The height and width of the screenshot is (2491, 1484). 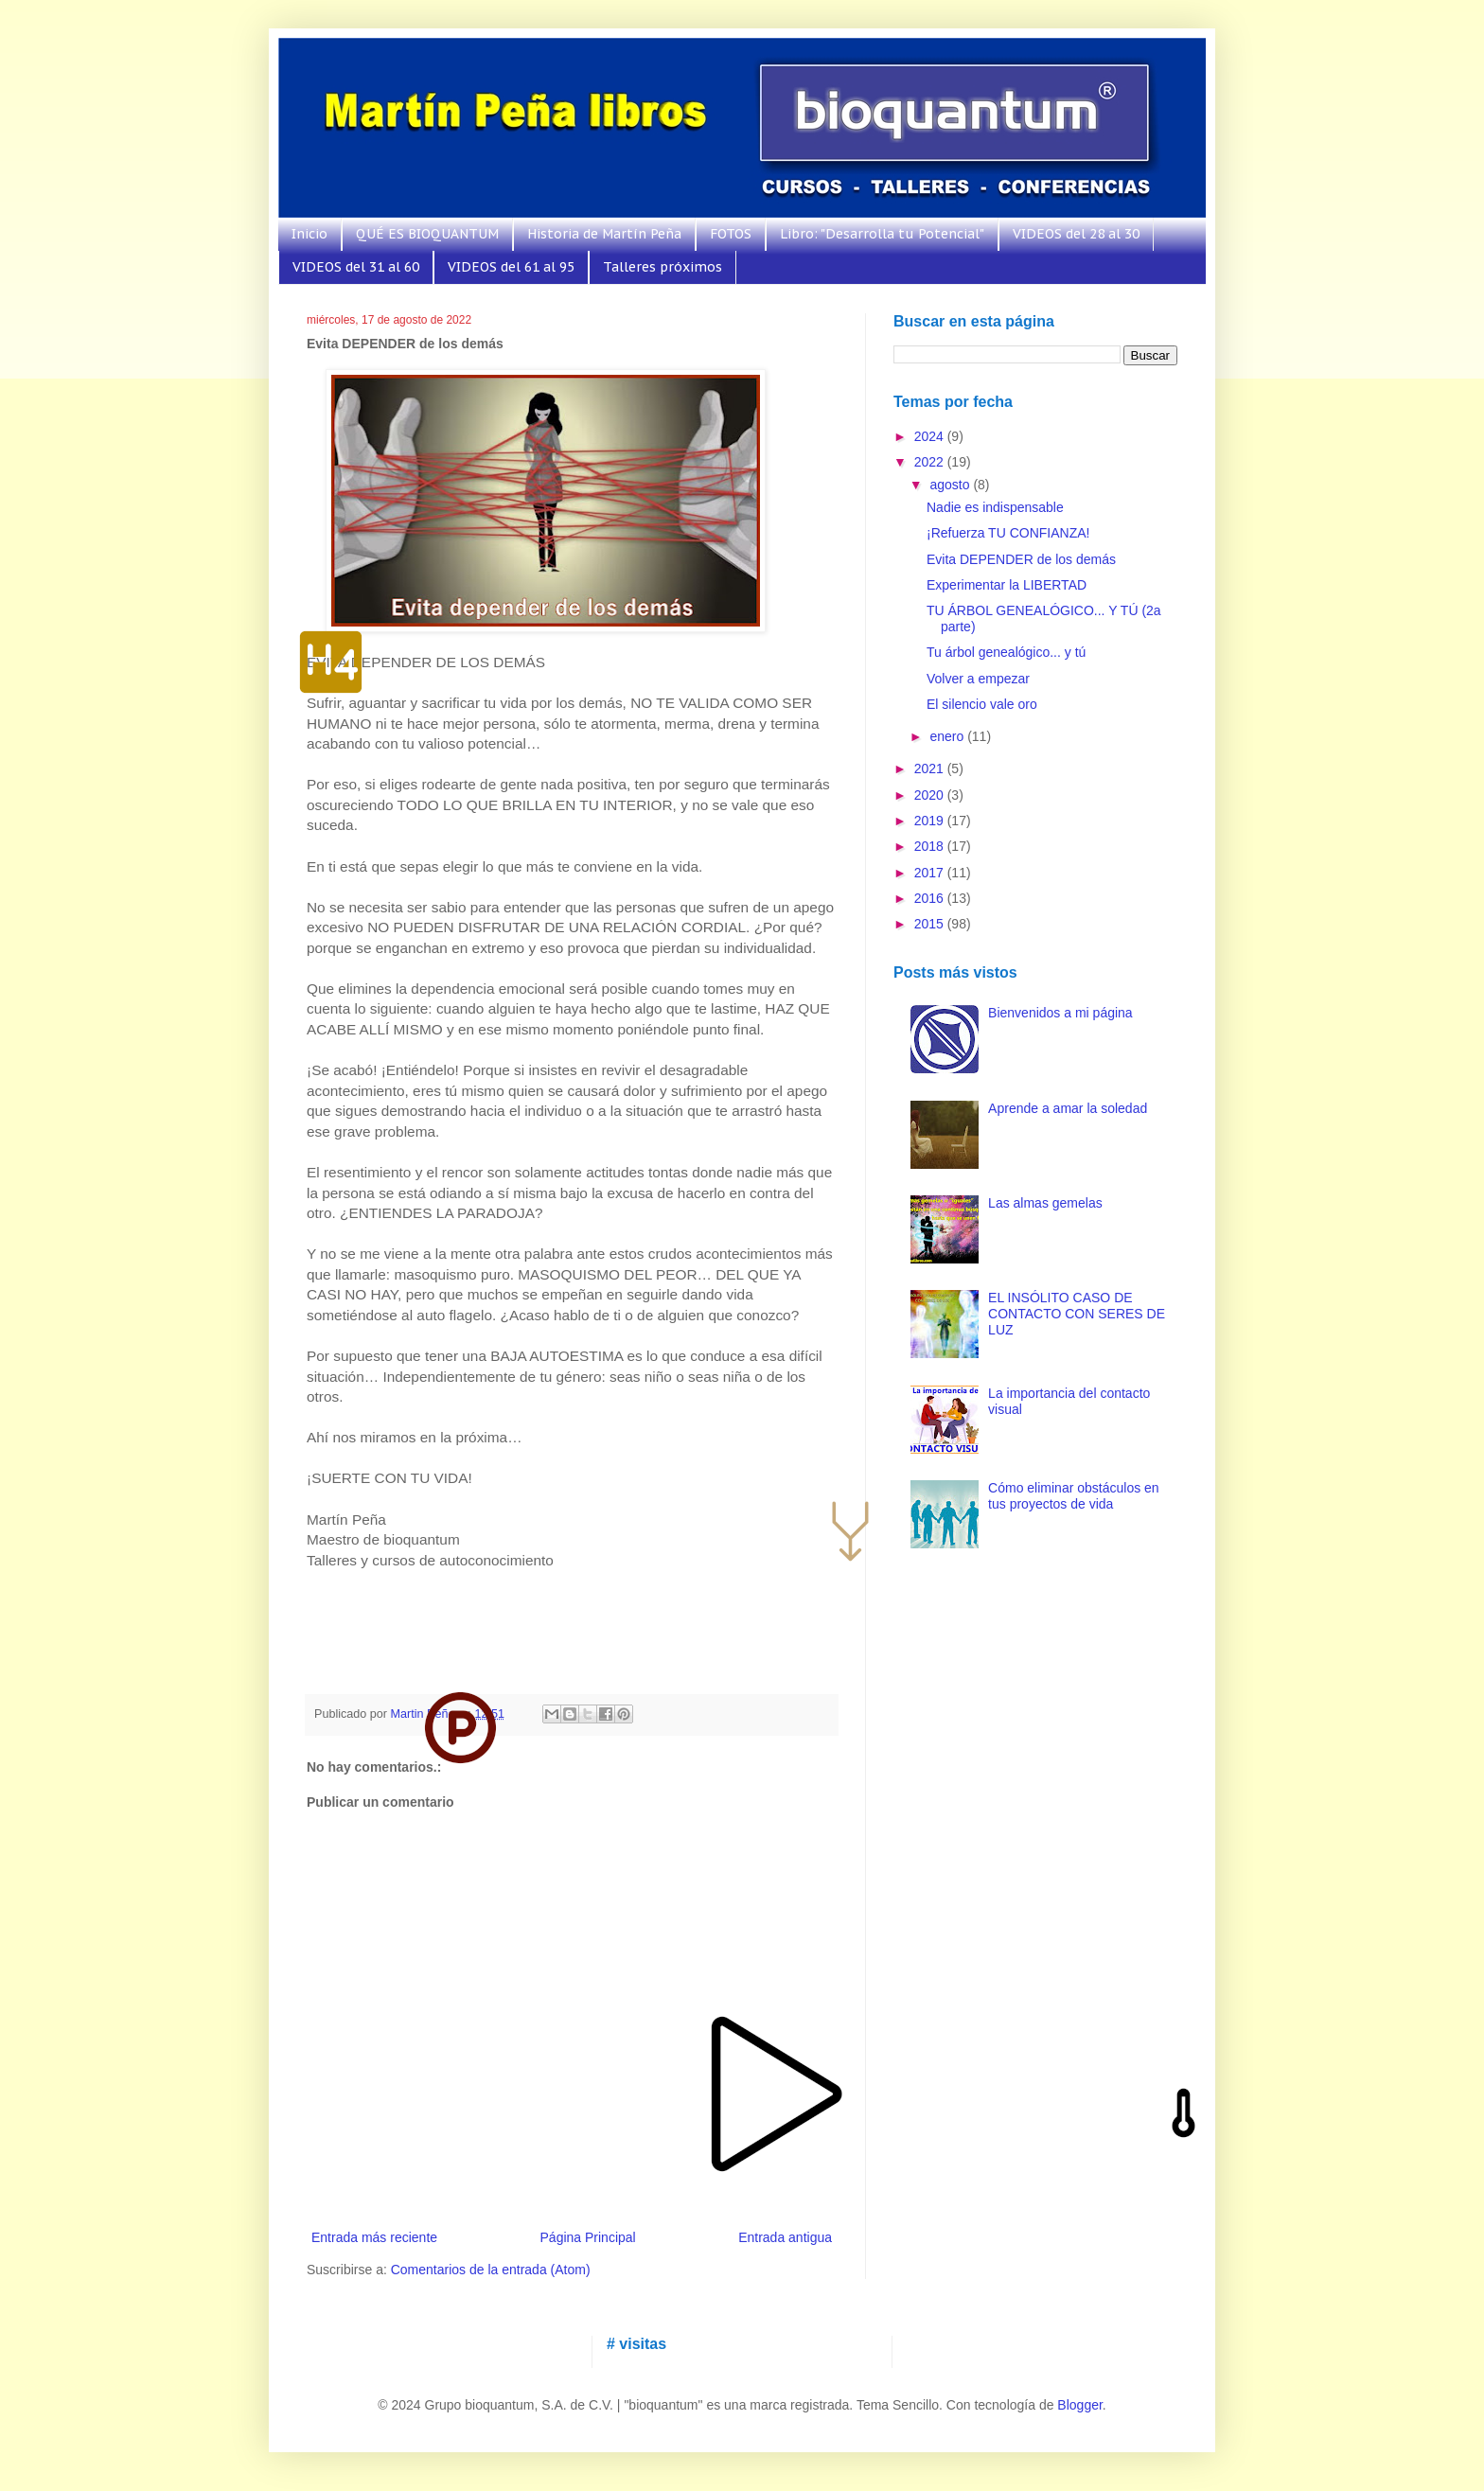 What do you see at coordinates (850, 1528) in the screenshot?
I see `merge items or branches together` at bounding box center [850, 1528].